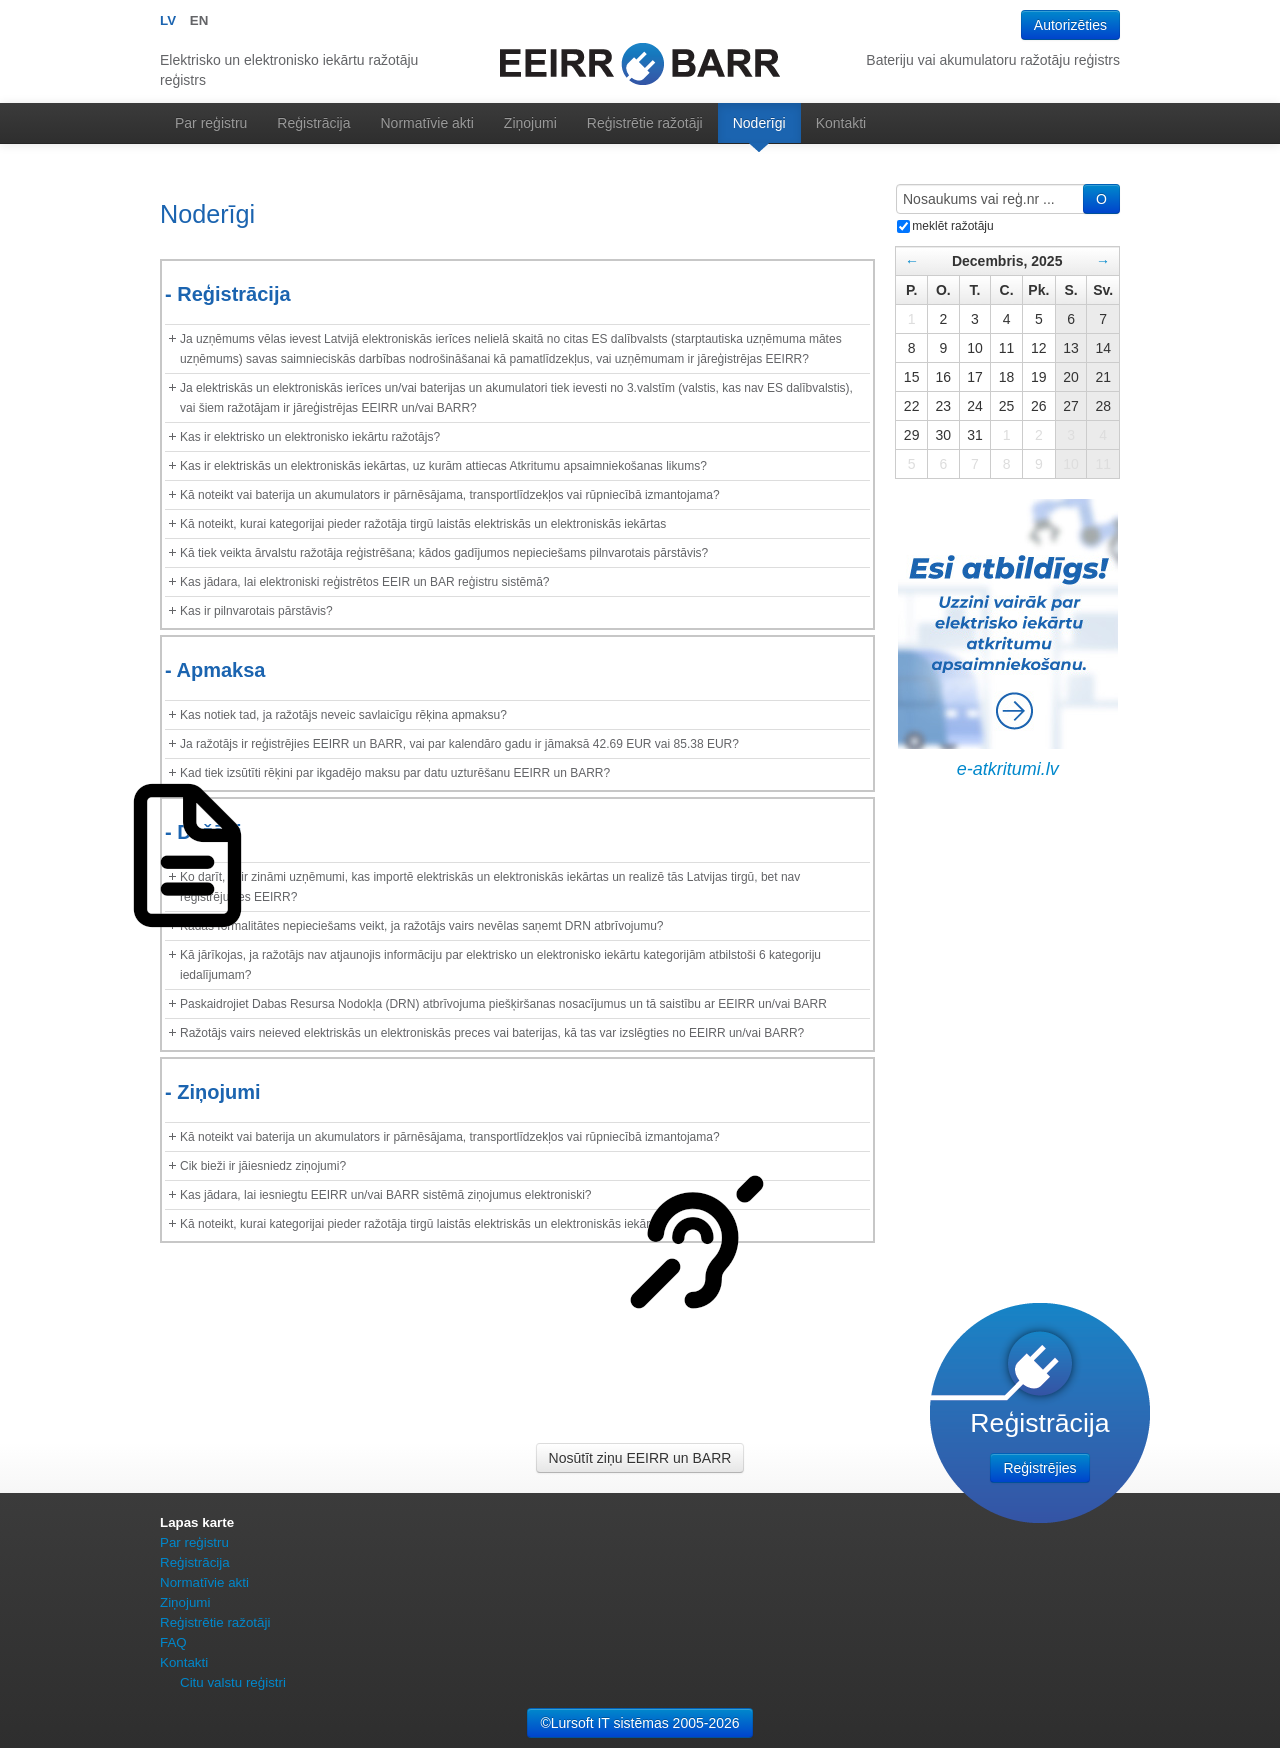  What do you see at coordinates (187, 855) in the screenshot?
I see `view document details` at bounding box center [187, 855].